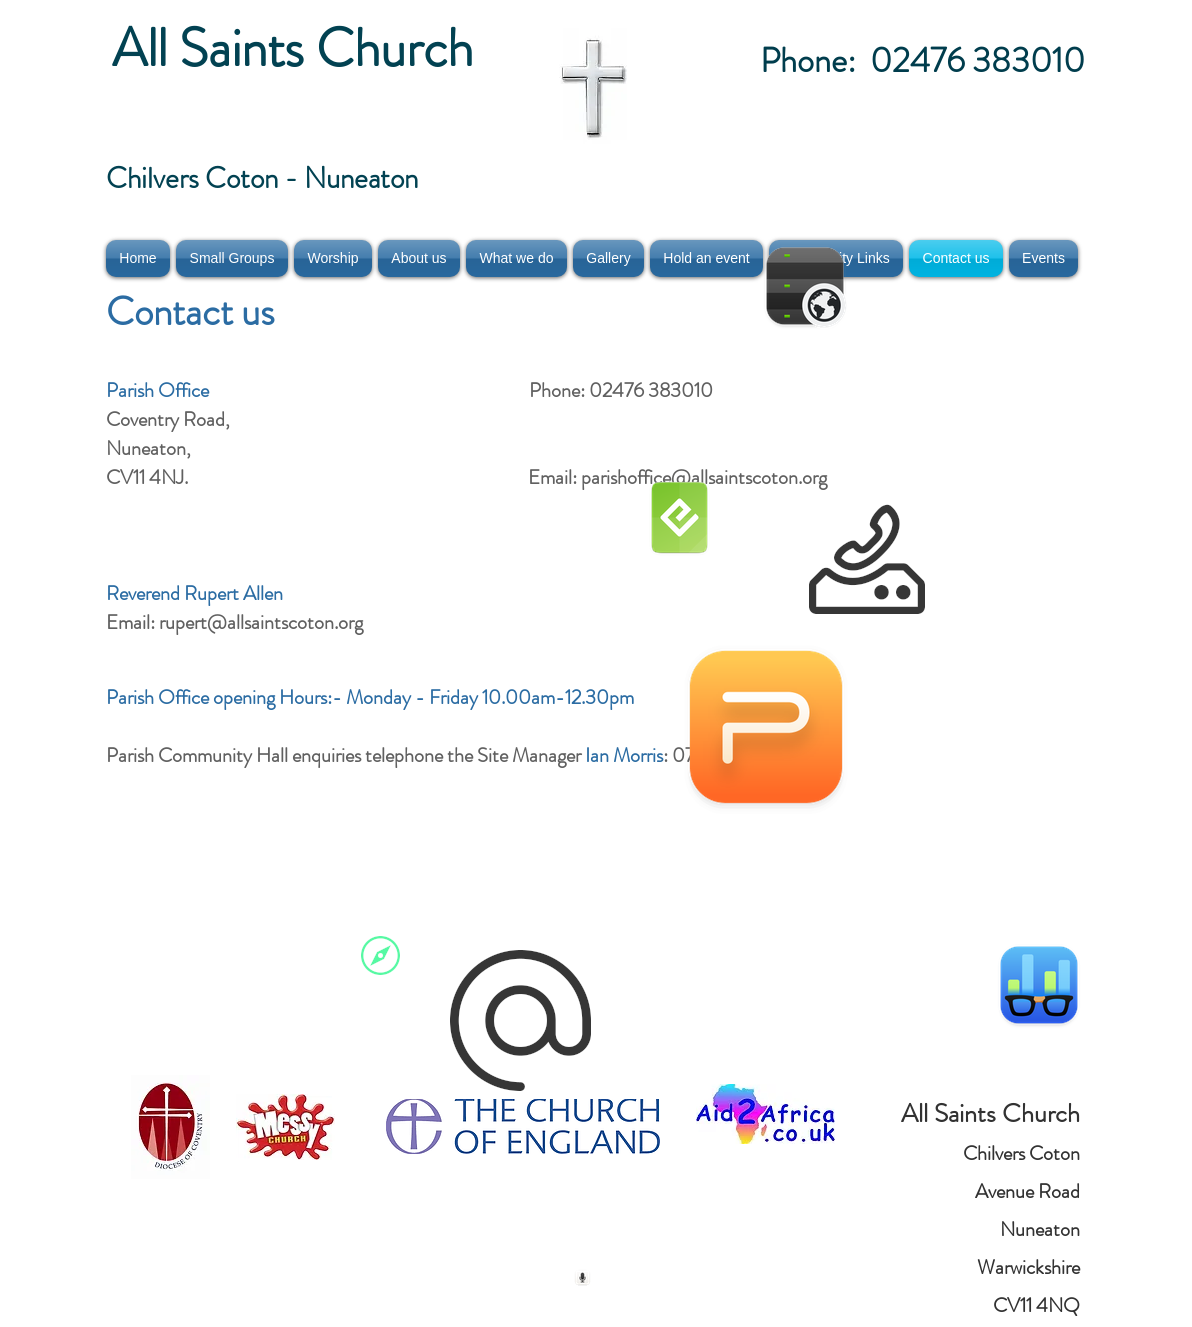 The height and width of the screenshot is (1327, 1192). What do you see at coordinates (867, 556) in the screenshot?
I see `indicates modem or dial-up connection status` at bounding box center [867, 556].